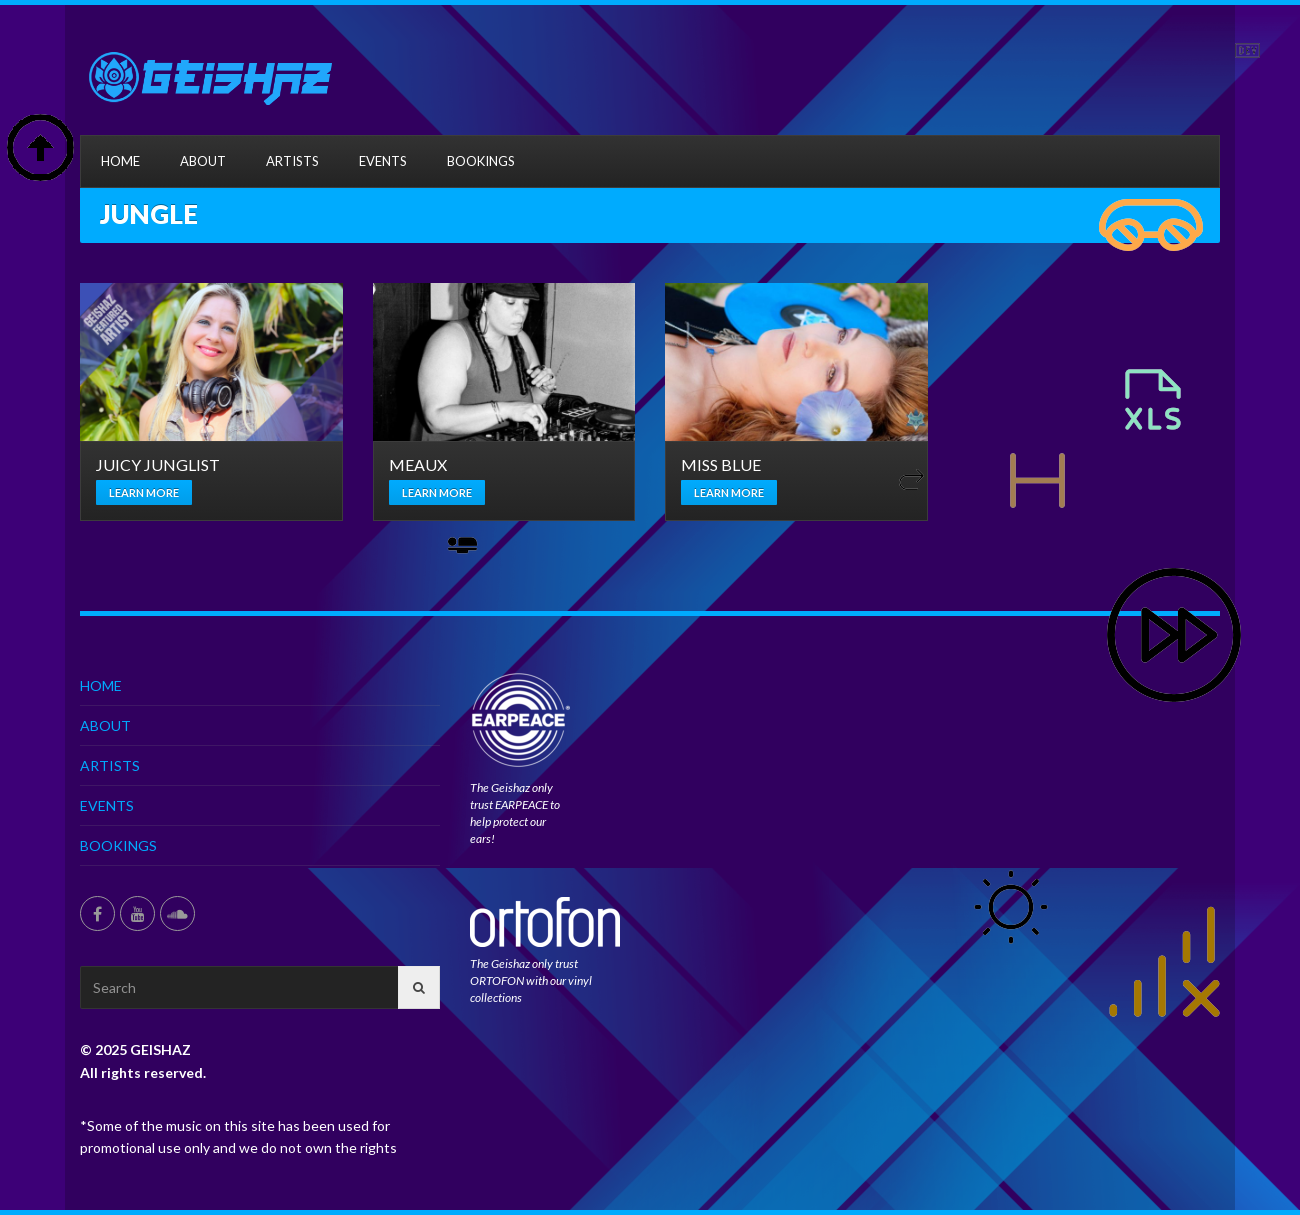 This screenshot has width=1300, height=1215. I want to click on no cellular signal available, so click(1167, 969).